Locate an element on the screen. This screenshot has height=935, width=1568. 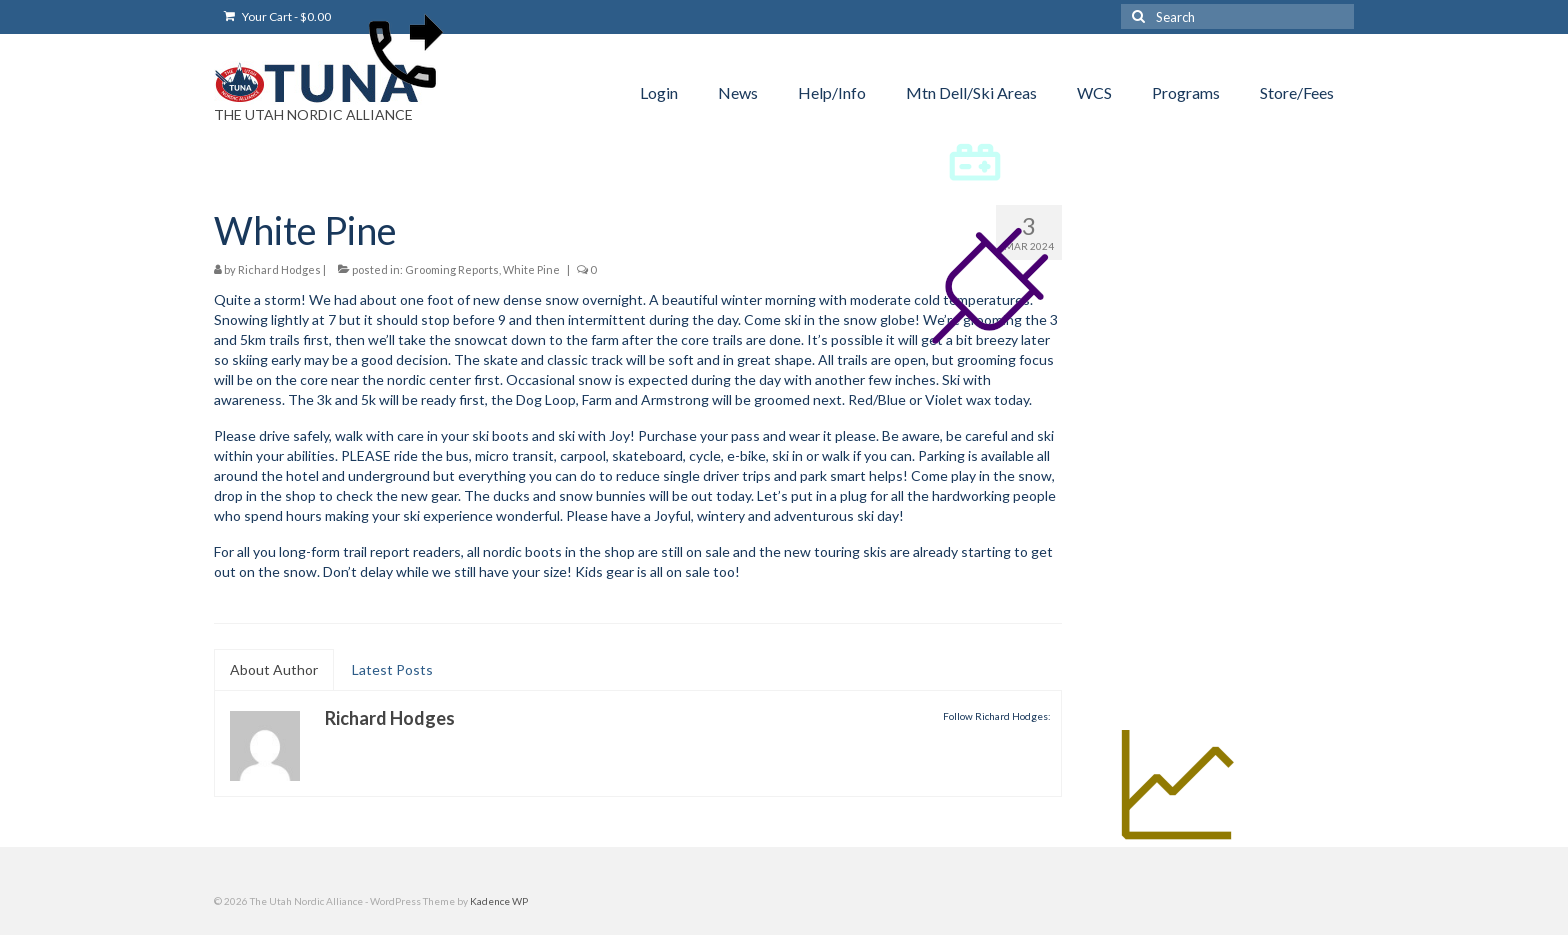
check vehicle battery status is located at coordinates (975, 164).